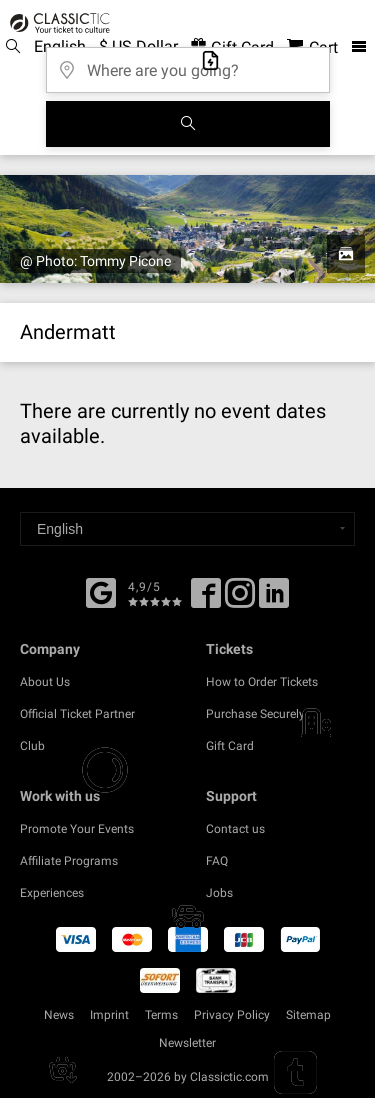  What do you see at coordinates (105, 770) in the screenshot?
I see `apply inner shadow effect to the right side` at bounding box center [105, 770].